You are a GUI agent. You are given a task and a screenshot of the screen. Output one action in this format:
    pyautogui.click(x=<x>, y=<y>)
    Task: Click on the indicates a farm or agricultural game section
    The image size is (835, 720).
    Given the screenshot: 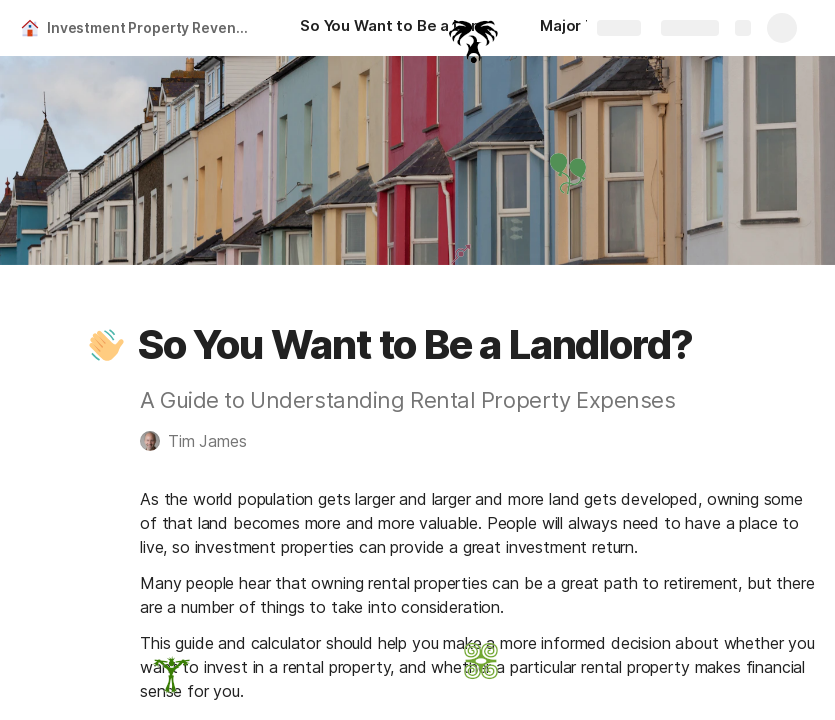 What is the action you would take?
    pyautogui.click(x=171, y=674)
    